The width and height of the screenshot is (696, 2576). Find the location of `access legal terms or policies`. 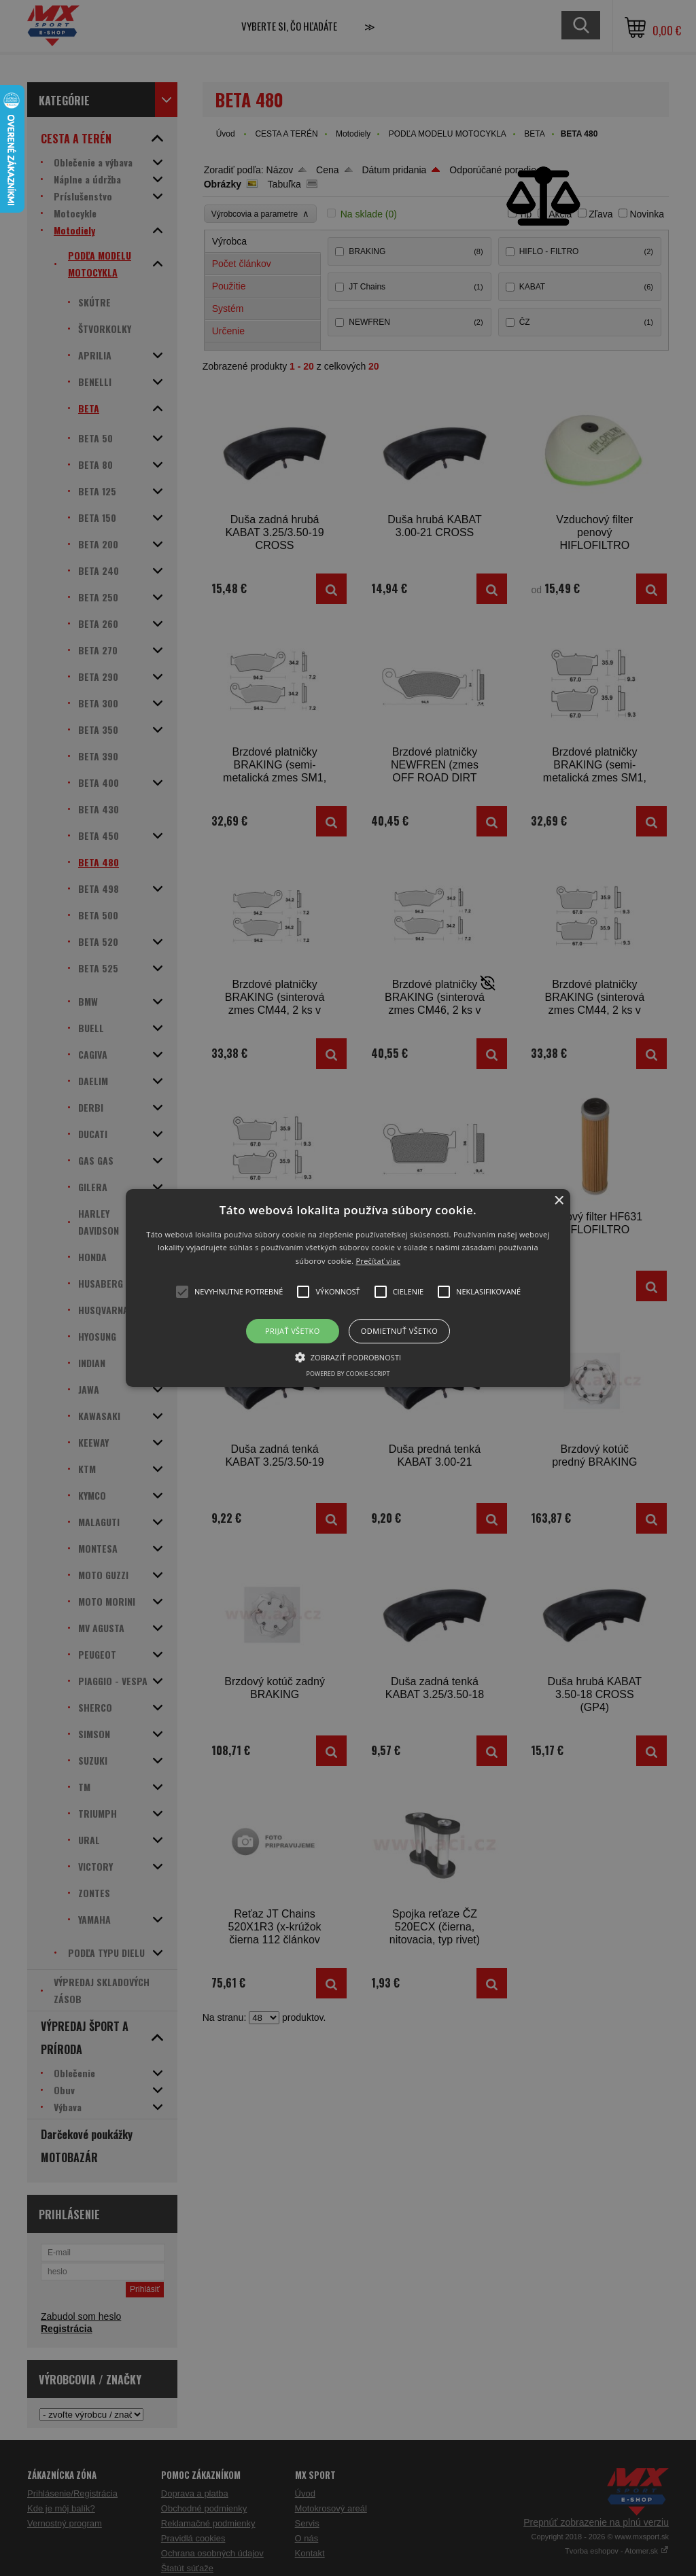

access legal terms or policies is located at coordinates (543, 196).